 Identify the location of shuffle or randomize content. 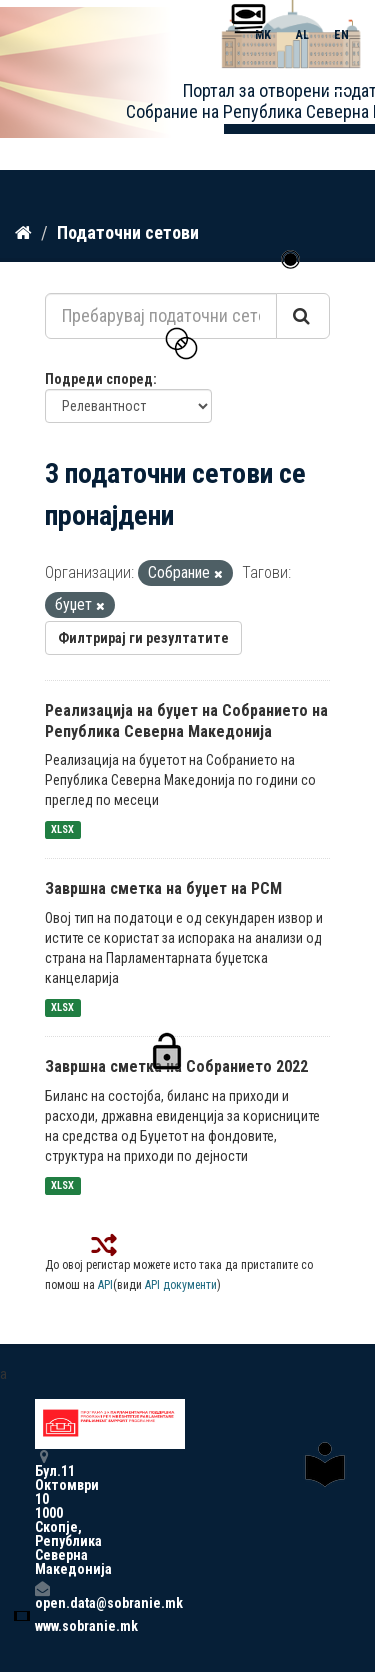
(104, 1245).